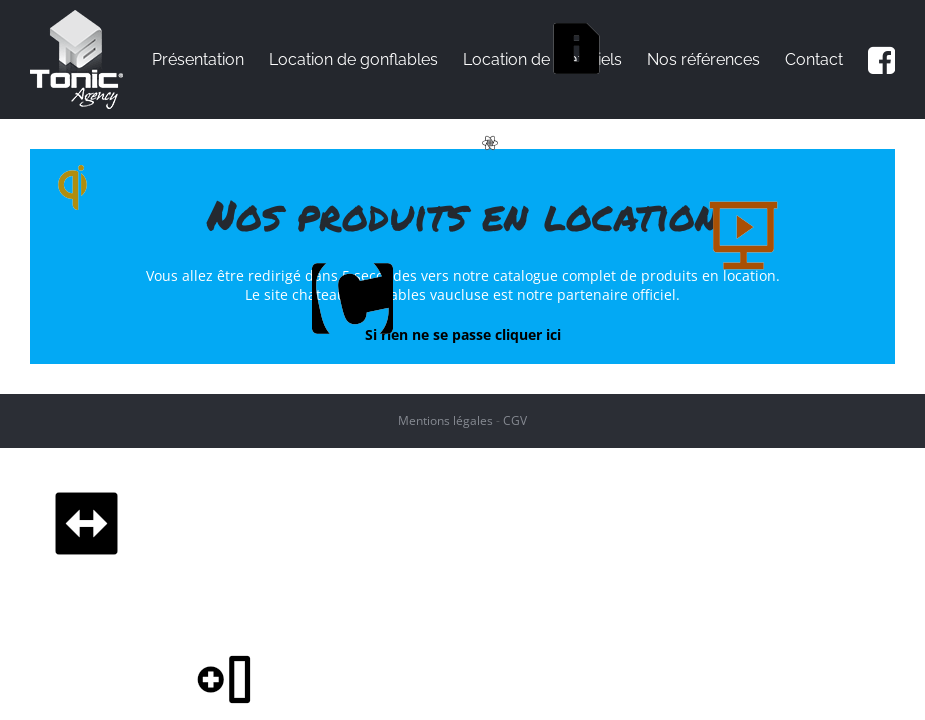 Image resolution: width=925 pixels, height=720 pixels. What do you see at coordinates (226, 679) in the screenshot?
I see `insert a new column to the left` at bounding box center [226, 679].